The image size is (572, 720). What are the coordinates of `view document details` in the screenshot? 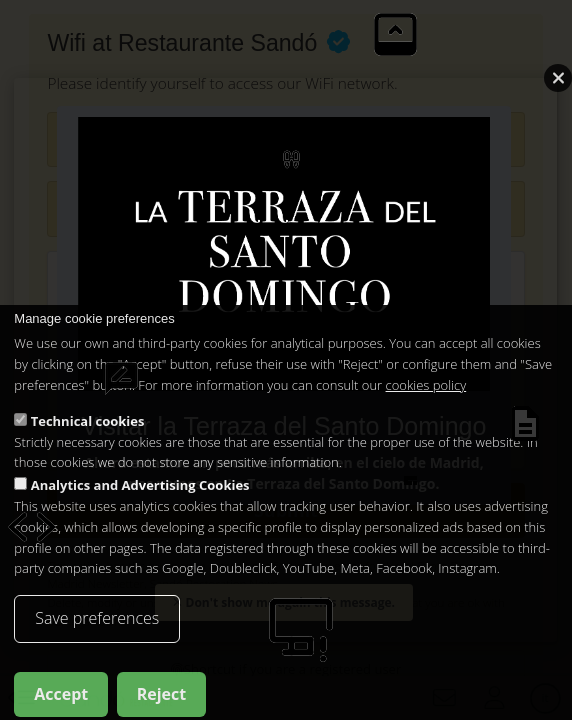 It's located at (525, 423).